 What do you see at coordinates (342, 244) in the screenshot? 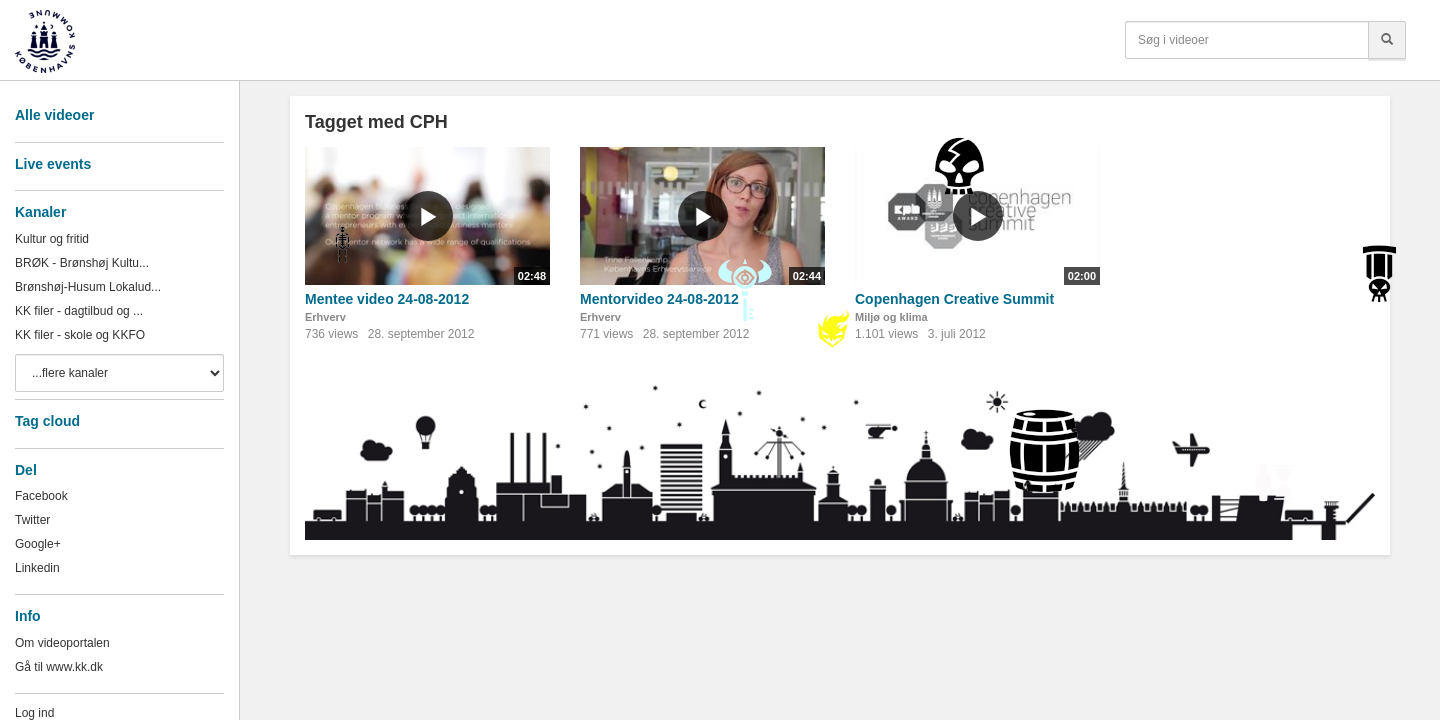
I see `indicates a skeleton or bone-related game element` at bounding box center [342, 244].